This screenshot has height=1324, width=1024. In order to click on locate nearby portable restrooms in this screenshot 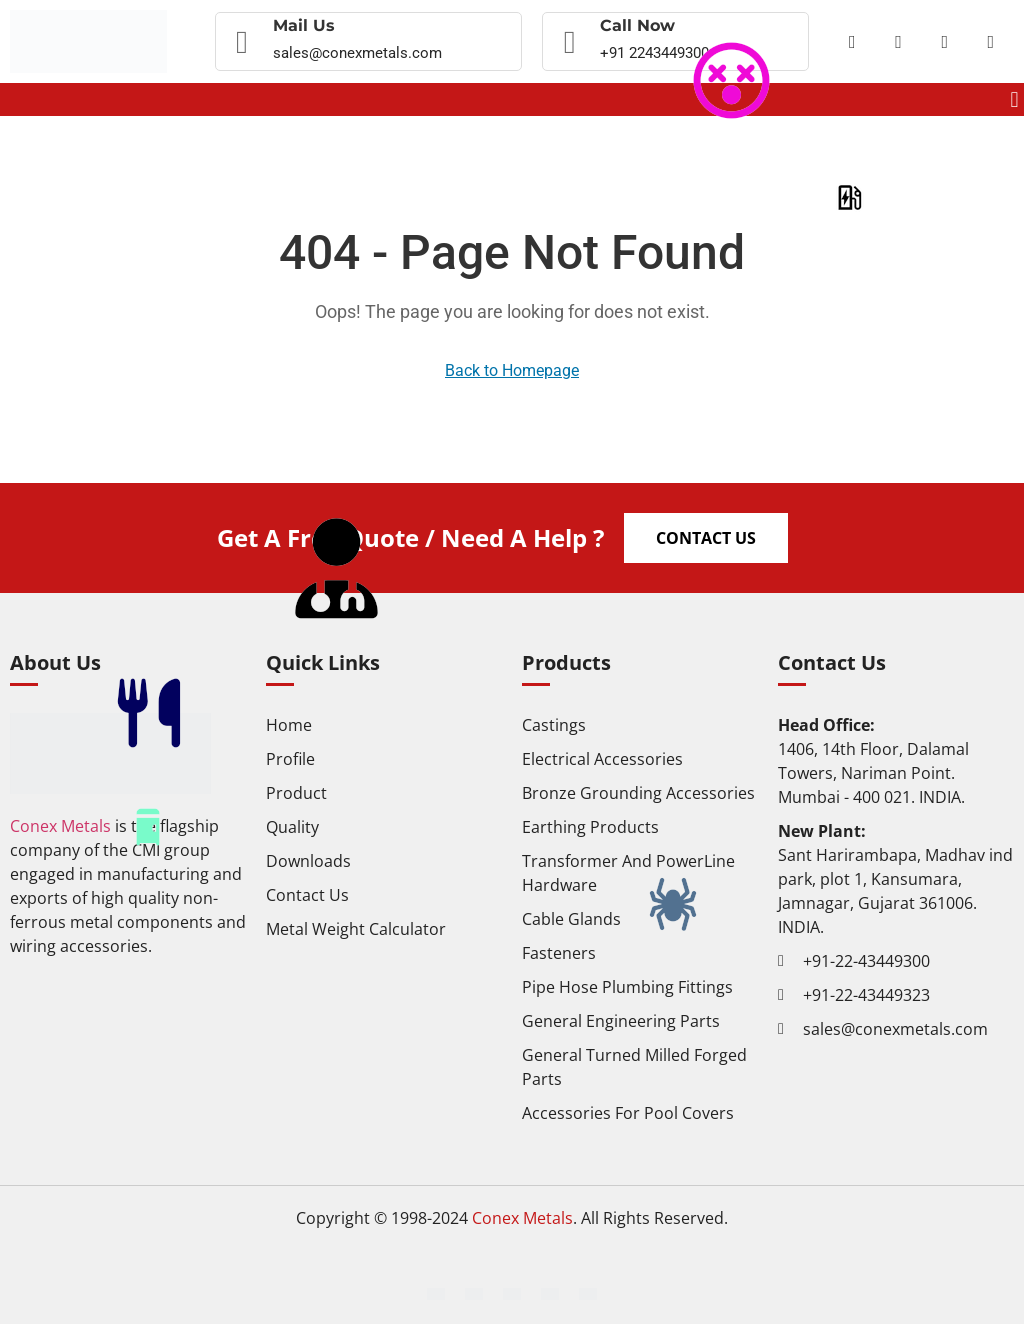, I will do `click(148, 827)`.